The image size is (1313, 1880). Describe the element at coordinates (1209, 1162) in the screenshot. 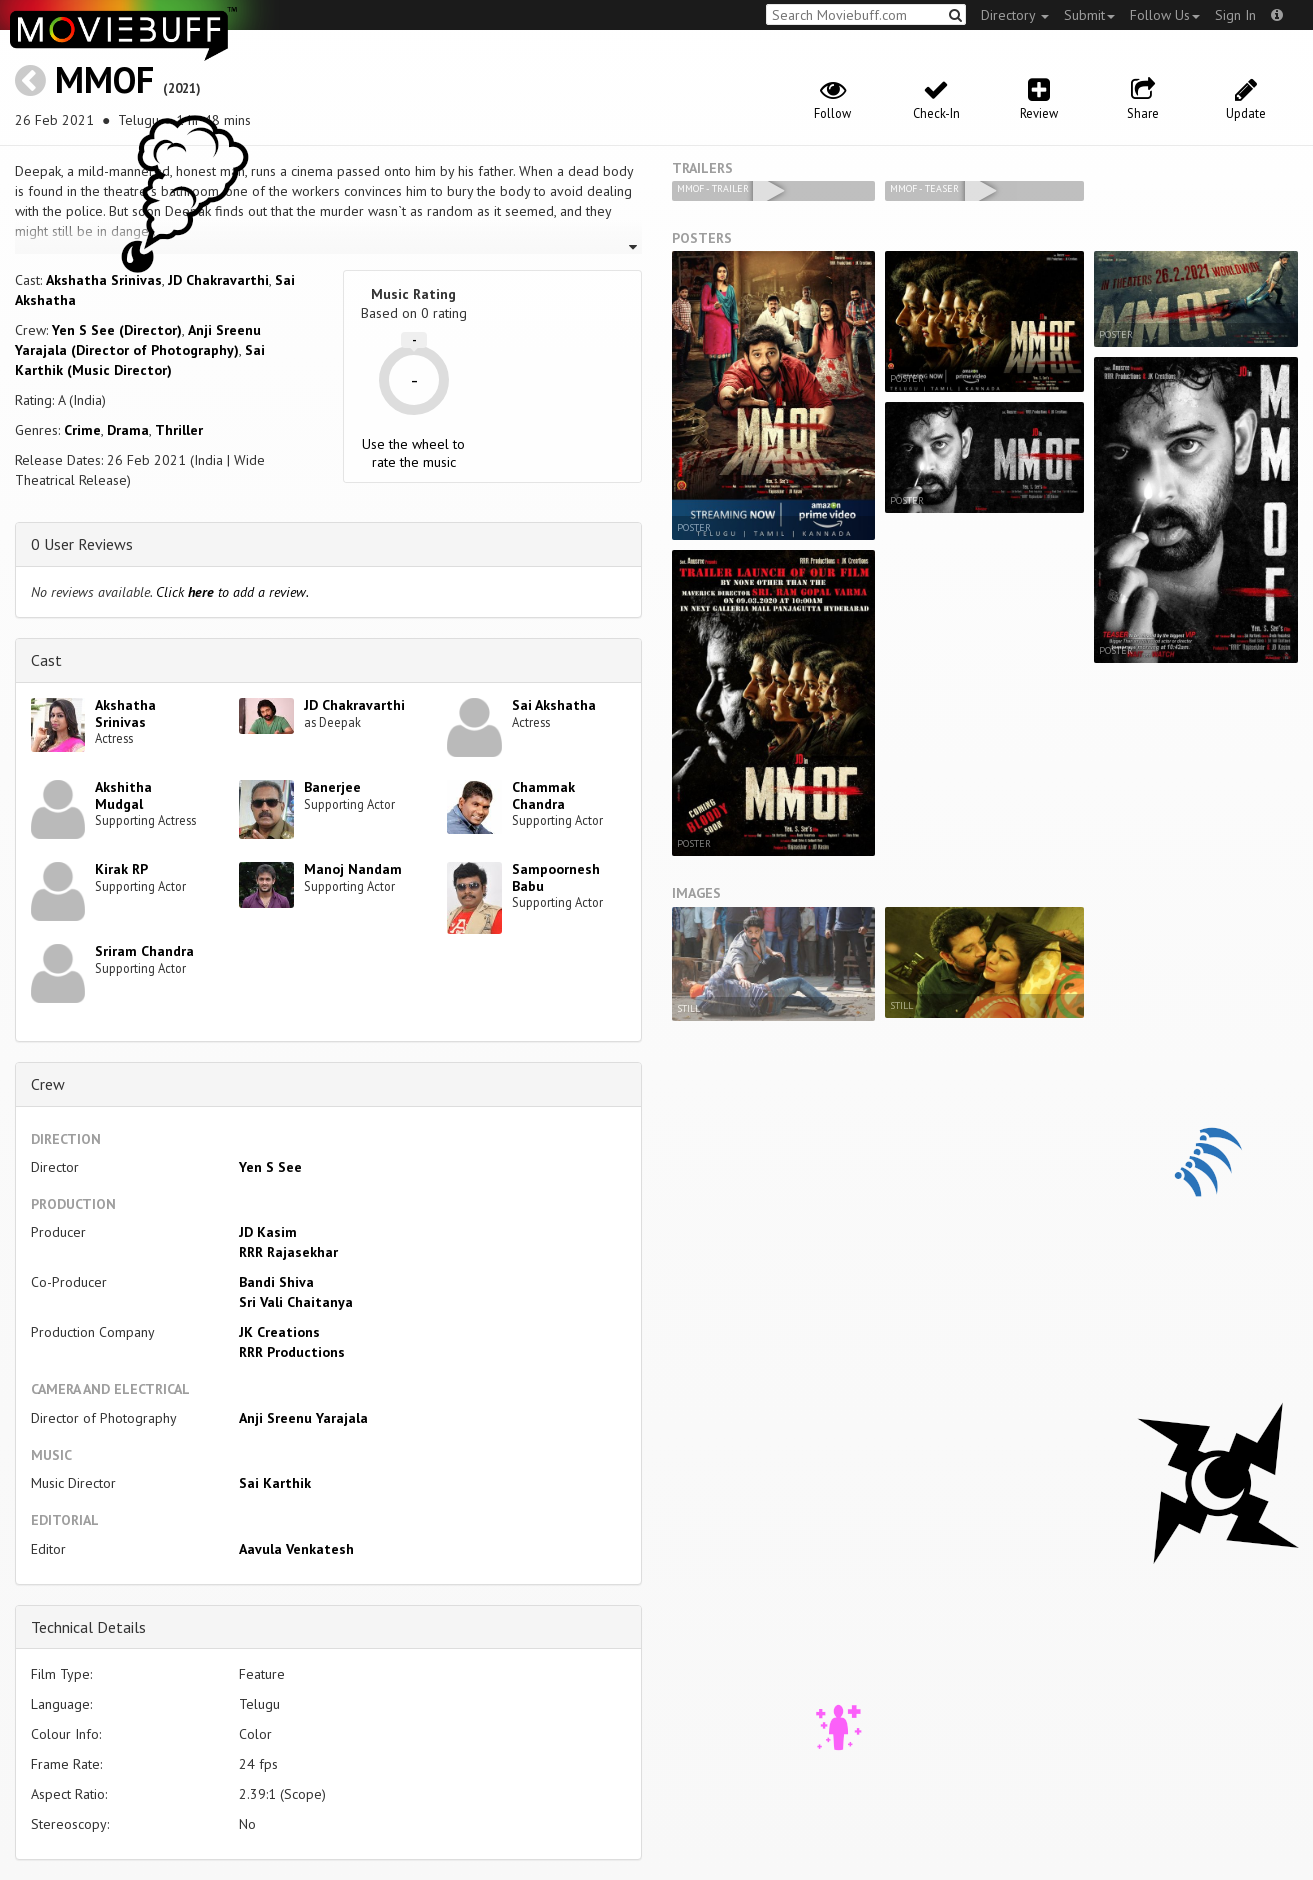

I see `indicates a claw attack or scratch ability` at that location.